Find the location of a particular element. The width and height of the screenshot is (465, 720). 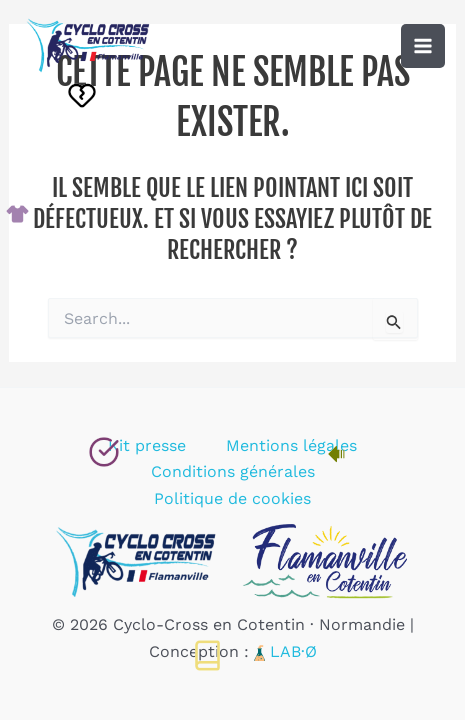

unlike or remove from favorites is located at coordinates (82, 95).